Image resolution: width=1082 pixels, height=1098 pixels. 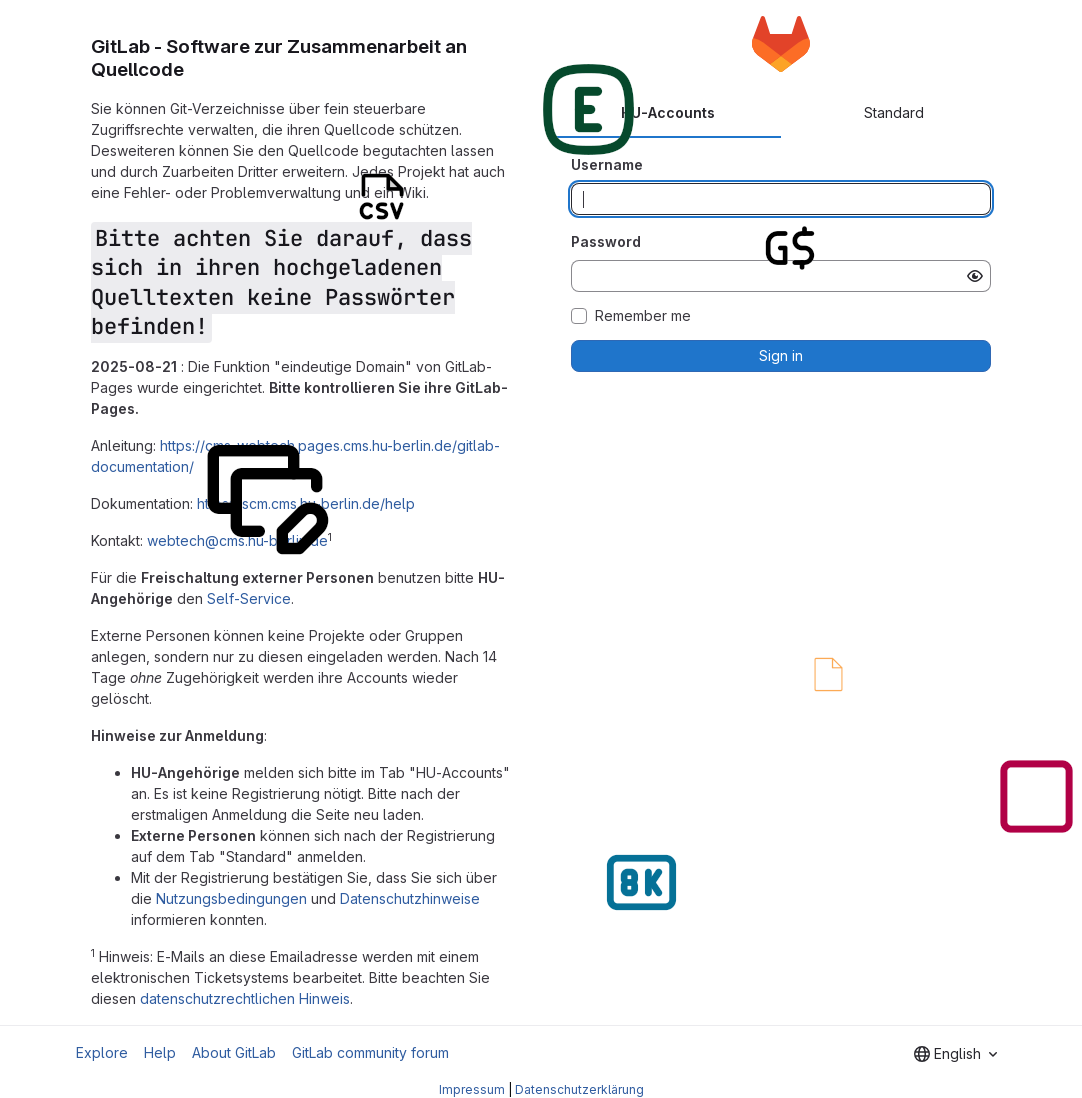 I want to click on edit payment or cash transaction details, so click(x=265, y=491).